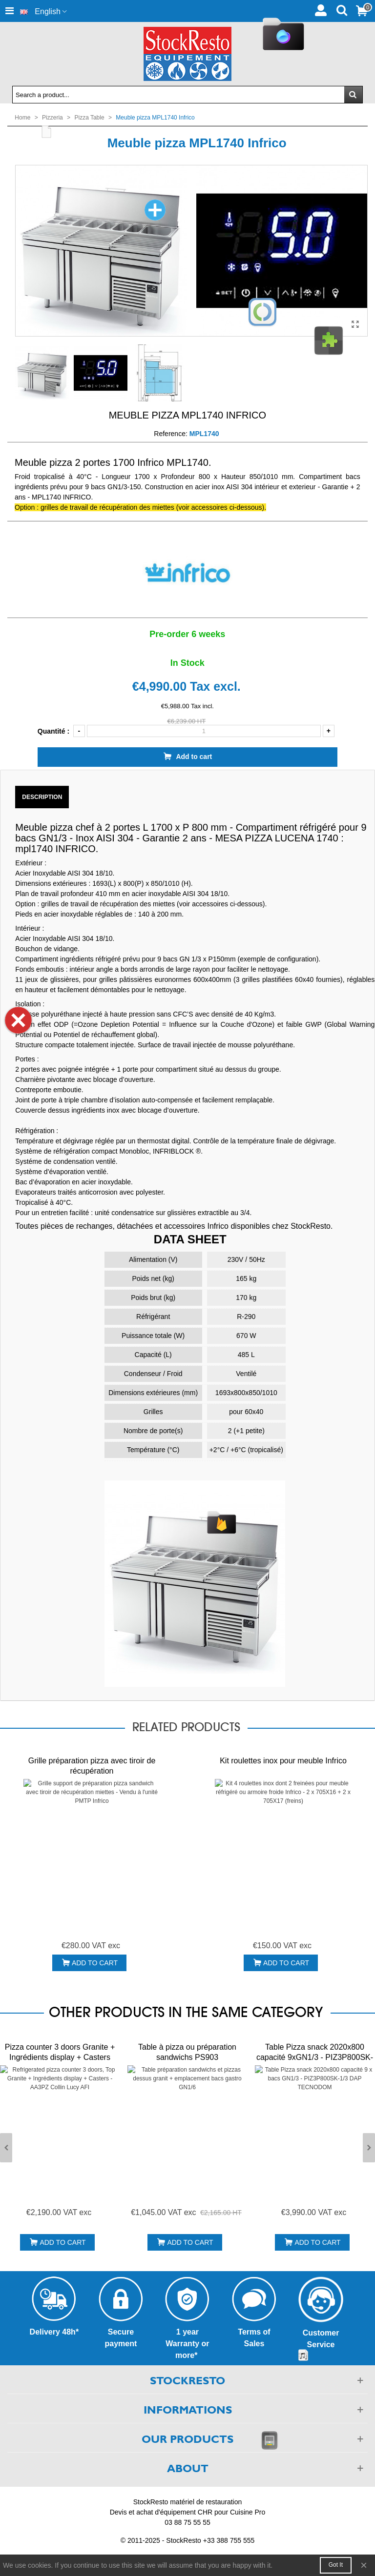 This screenshot has width=375, height=2576. Describe the element at coordinates (283, 35) in the screenshot. I see `open jetbrains fleet project folder` at that location.